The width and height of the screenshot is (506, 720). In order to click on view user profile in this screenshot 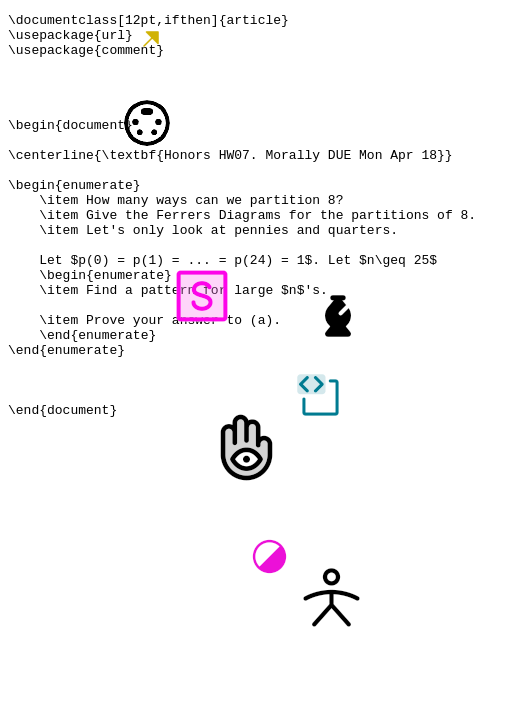, I will do `click(331, 598)`.